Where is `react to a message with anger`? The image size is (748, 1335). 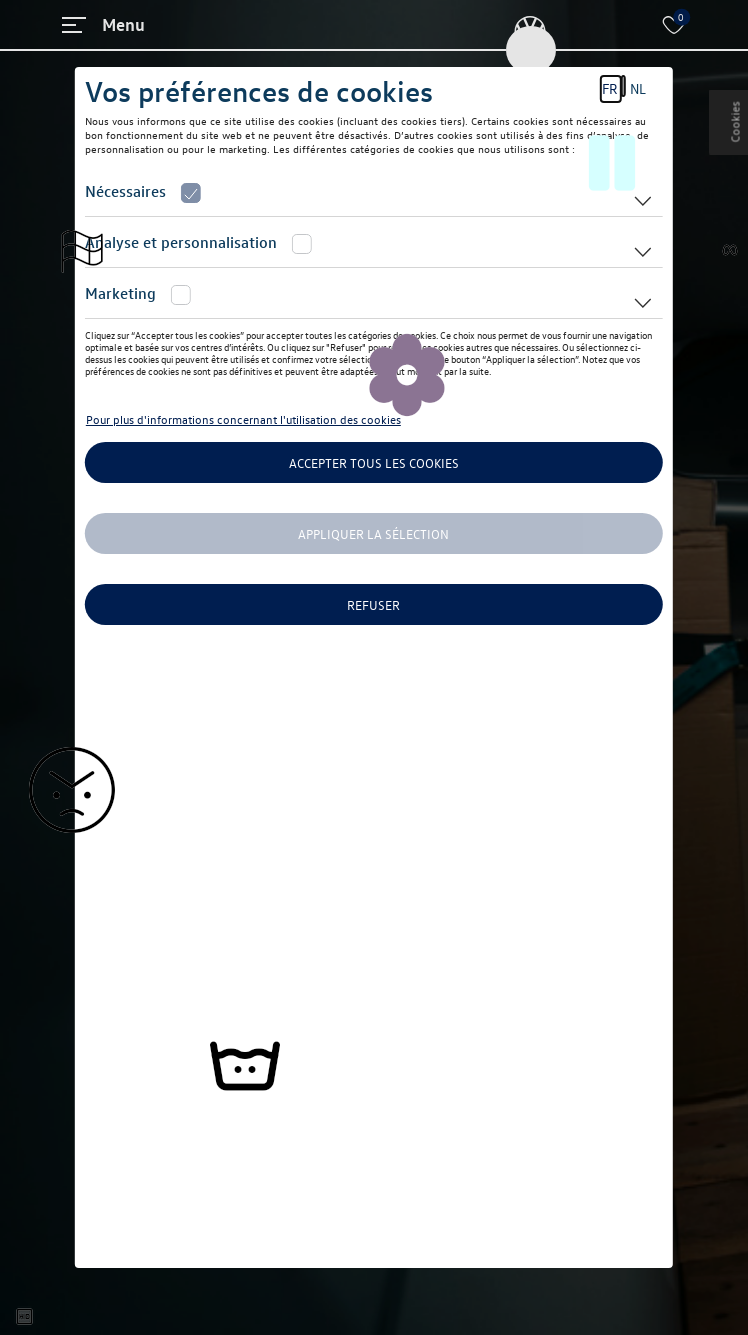
react to a message with anger is located at coordinates (72, 790).